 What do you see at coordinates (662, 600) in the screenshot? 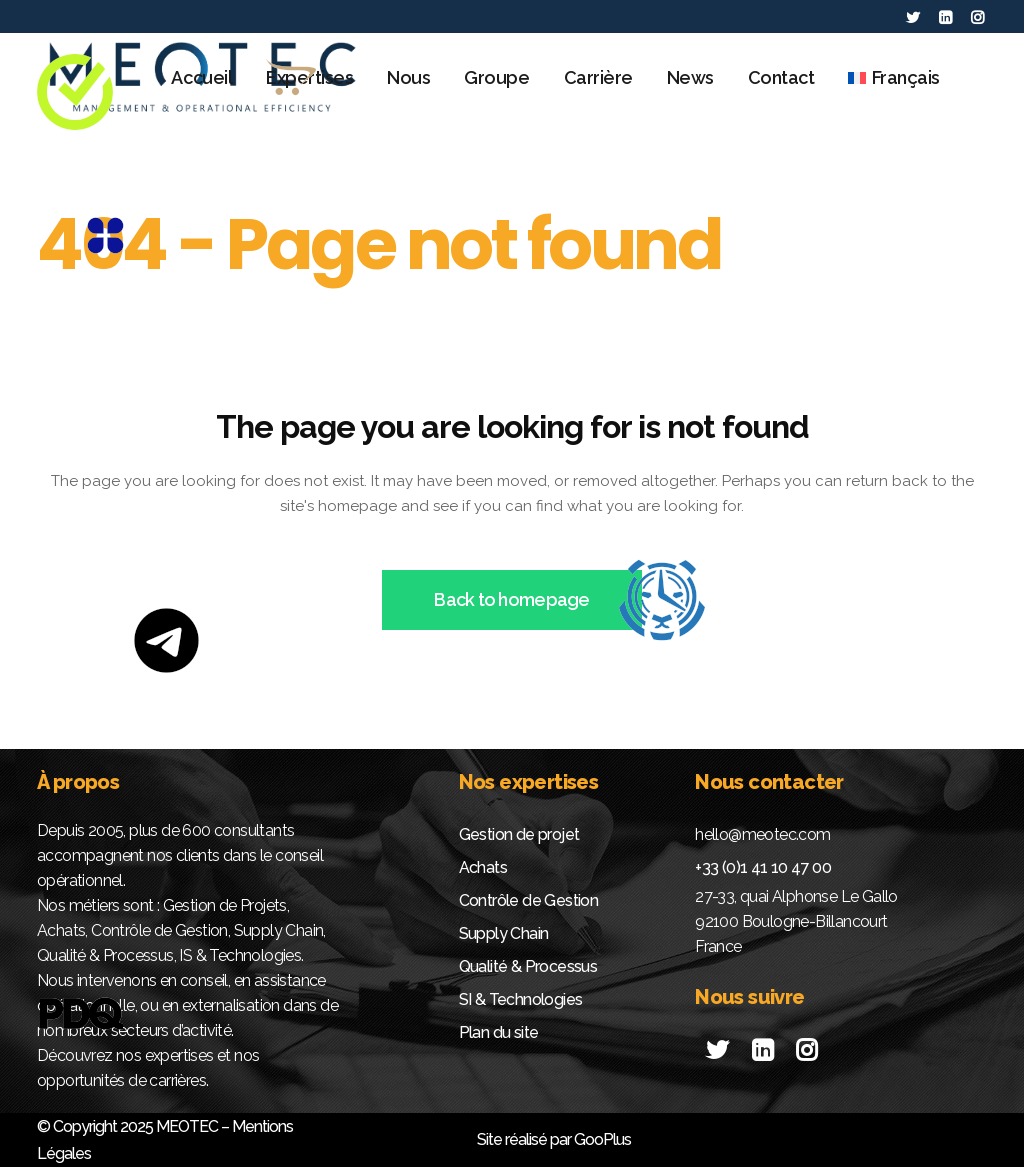
I see `timescale database branding or product link` at bounding box center [662, 600].